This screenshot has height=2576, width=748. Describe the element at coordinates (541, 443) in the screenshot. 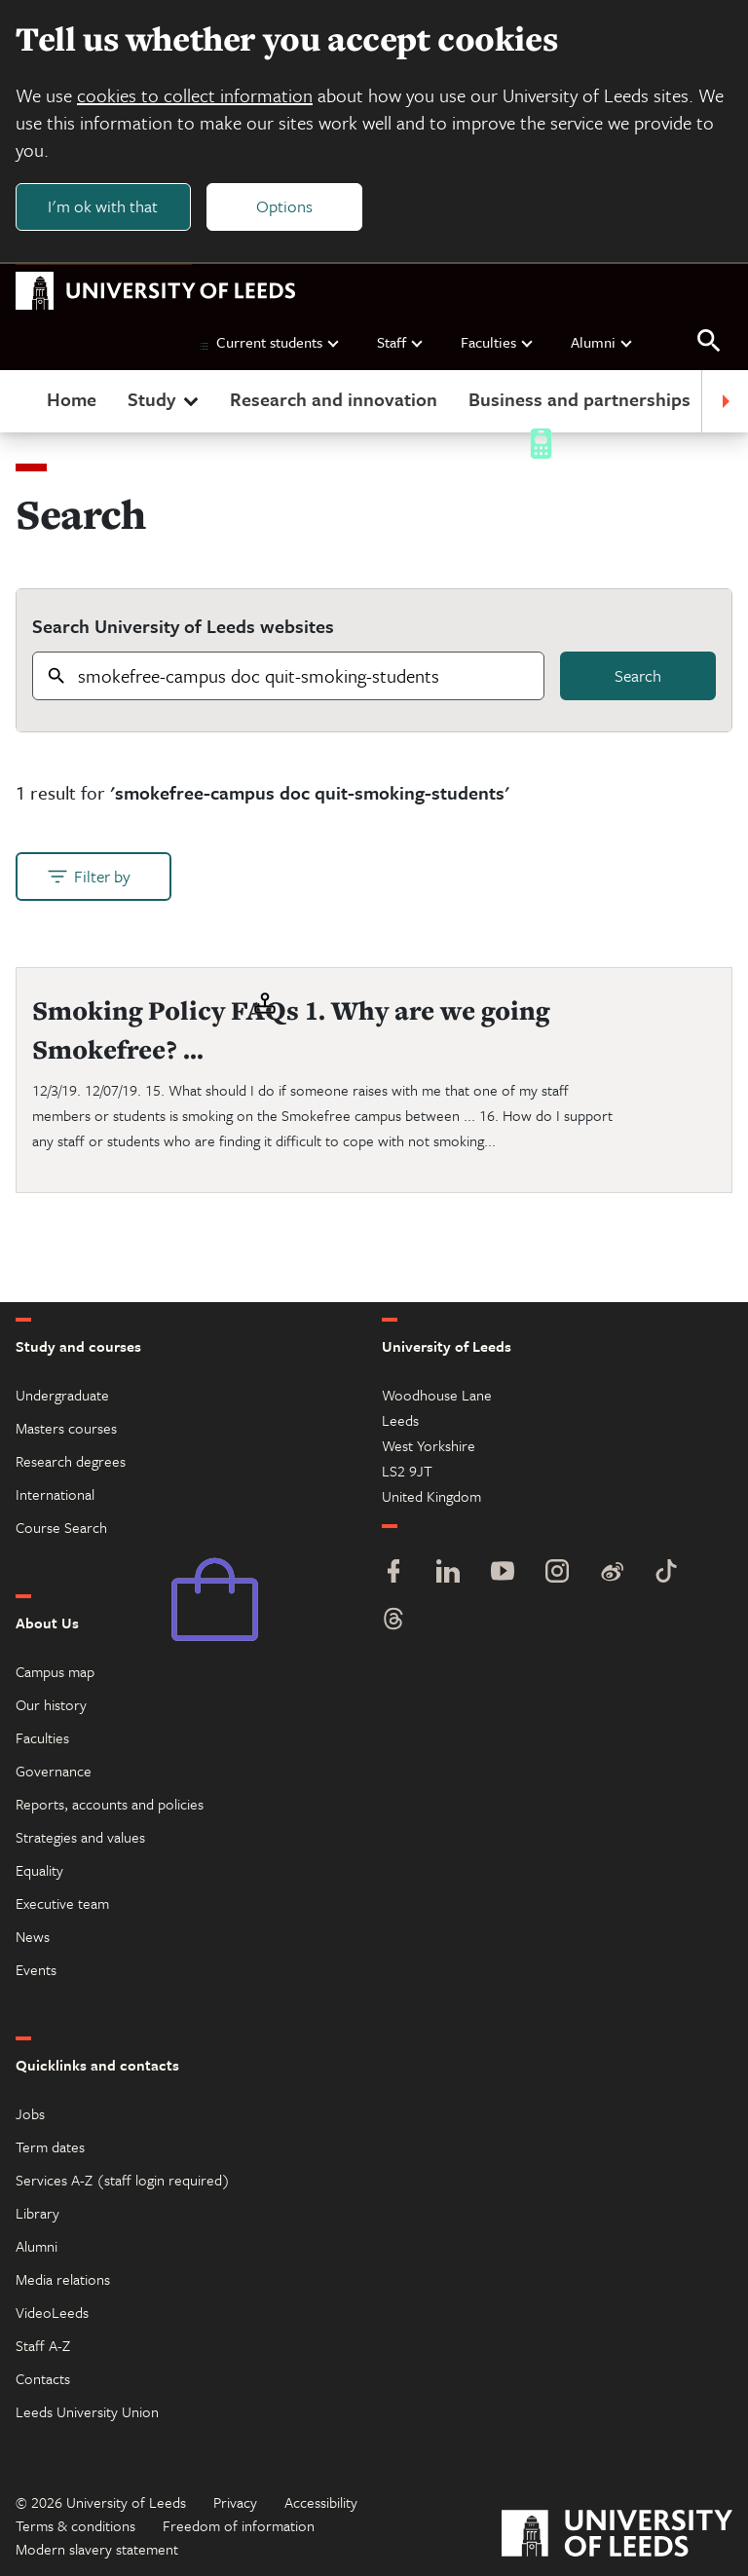

I see `call using a classic mobile phone` at that location.